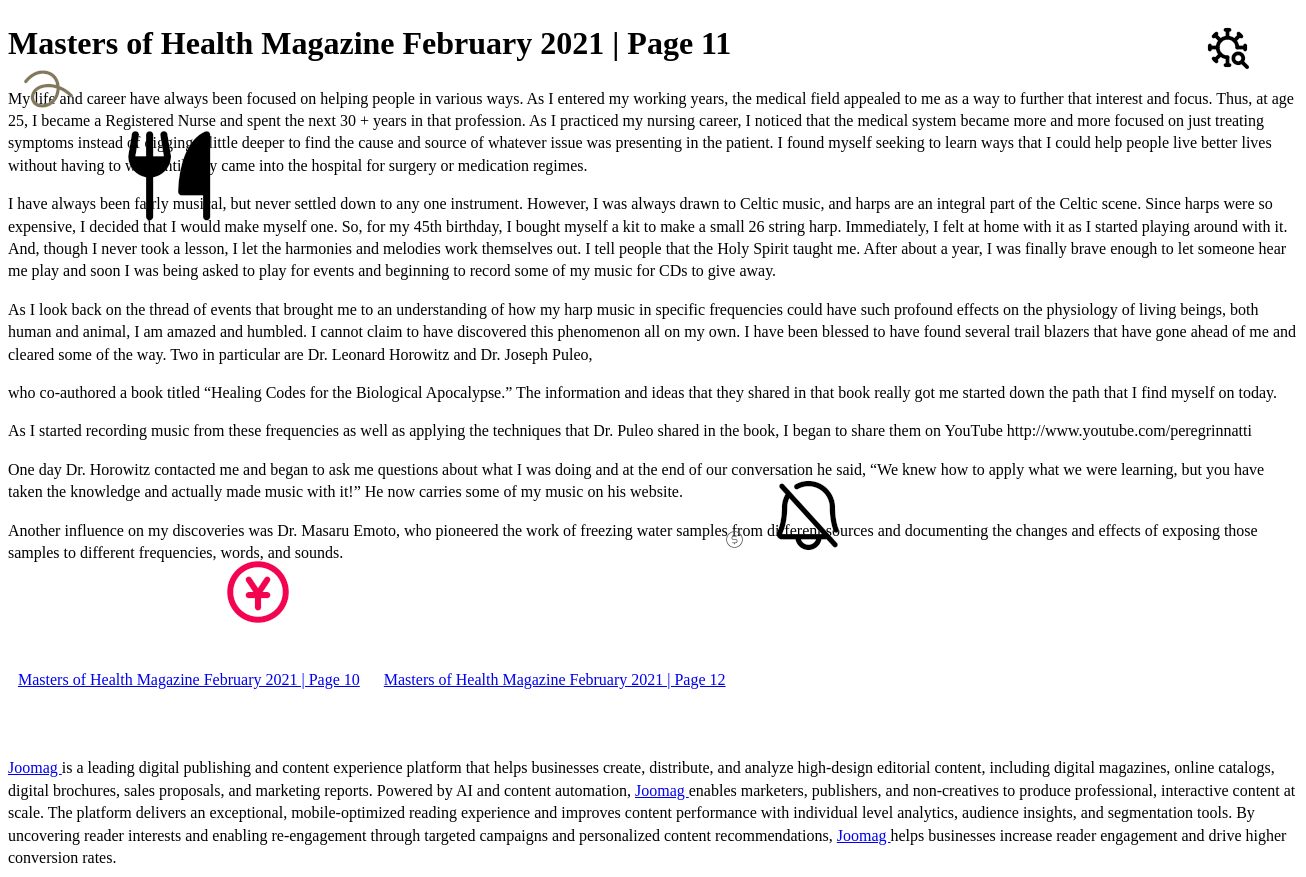 This screenshot has height=877, width=1306. I want to click on make a payment in chinese yuan, so click(258, 592).